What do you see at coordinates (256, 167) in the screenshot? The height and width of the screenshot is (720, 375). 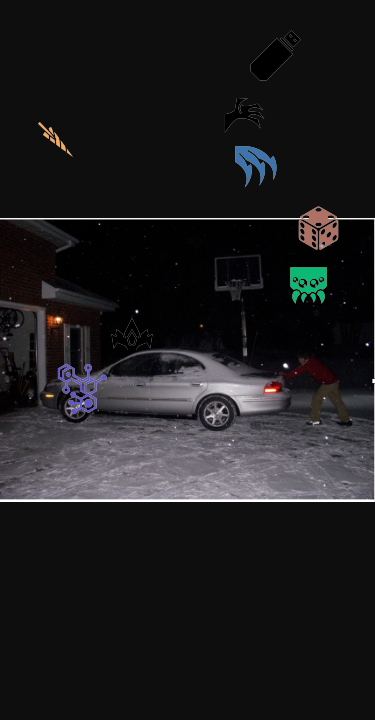 I see `select barbed nails ability or attack` at bounding box center [256, 167].